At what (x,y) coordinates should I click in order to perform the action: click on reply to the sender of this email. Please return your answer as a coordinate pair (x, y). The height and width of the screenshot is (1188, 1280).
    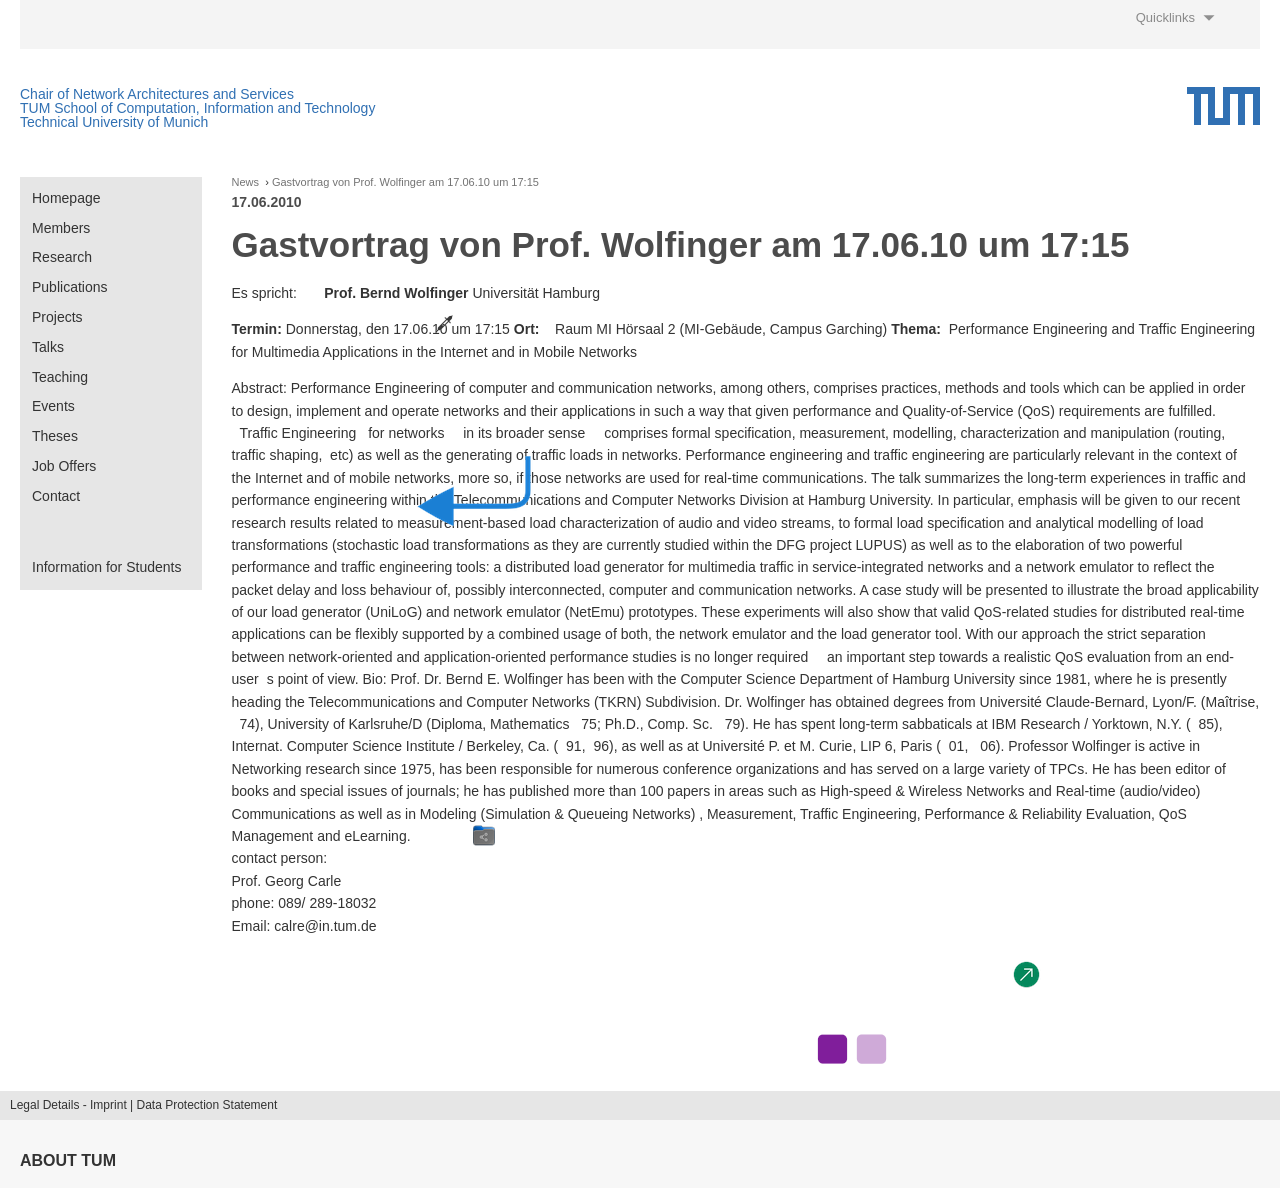
    Looking at the image, I should click on (472, 490).